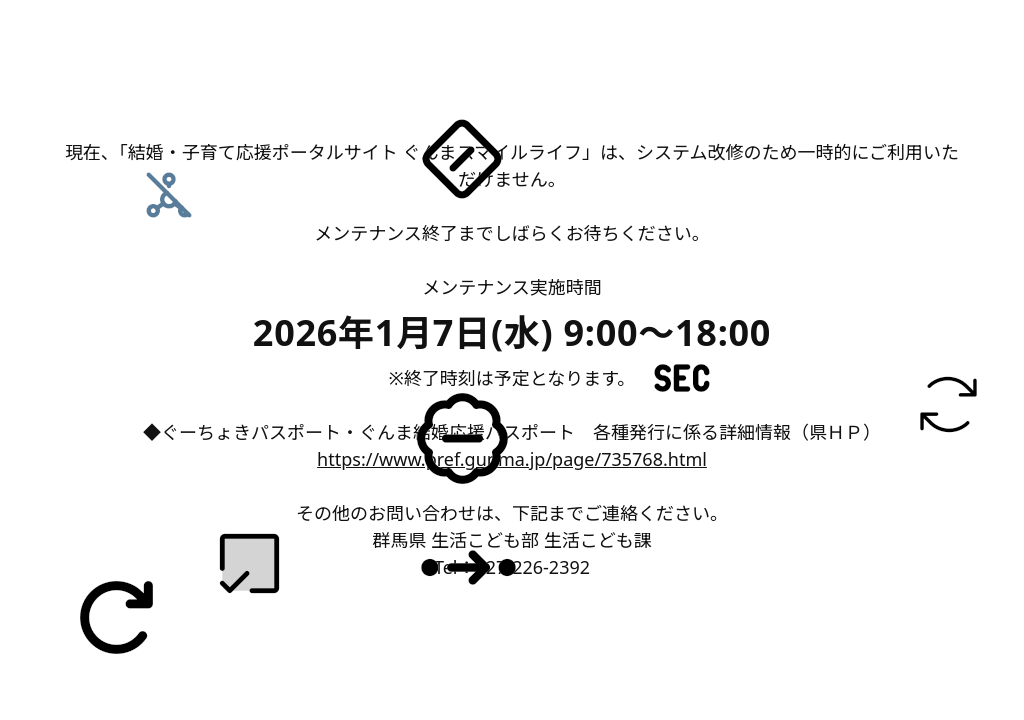  What do you see at coordinates (116, 617) in the screenshot?
I see `refresh or reload the current page` at bounding box center [116, 617].